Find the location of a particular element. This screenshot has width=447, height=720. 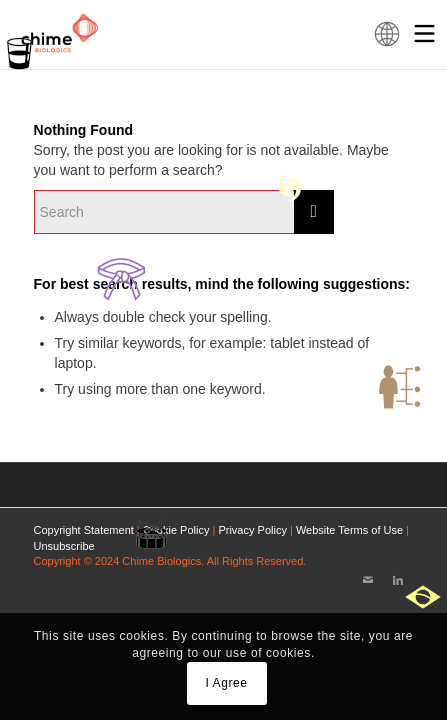

access music or sound settings is located at coordinates (151, 533).